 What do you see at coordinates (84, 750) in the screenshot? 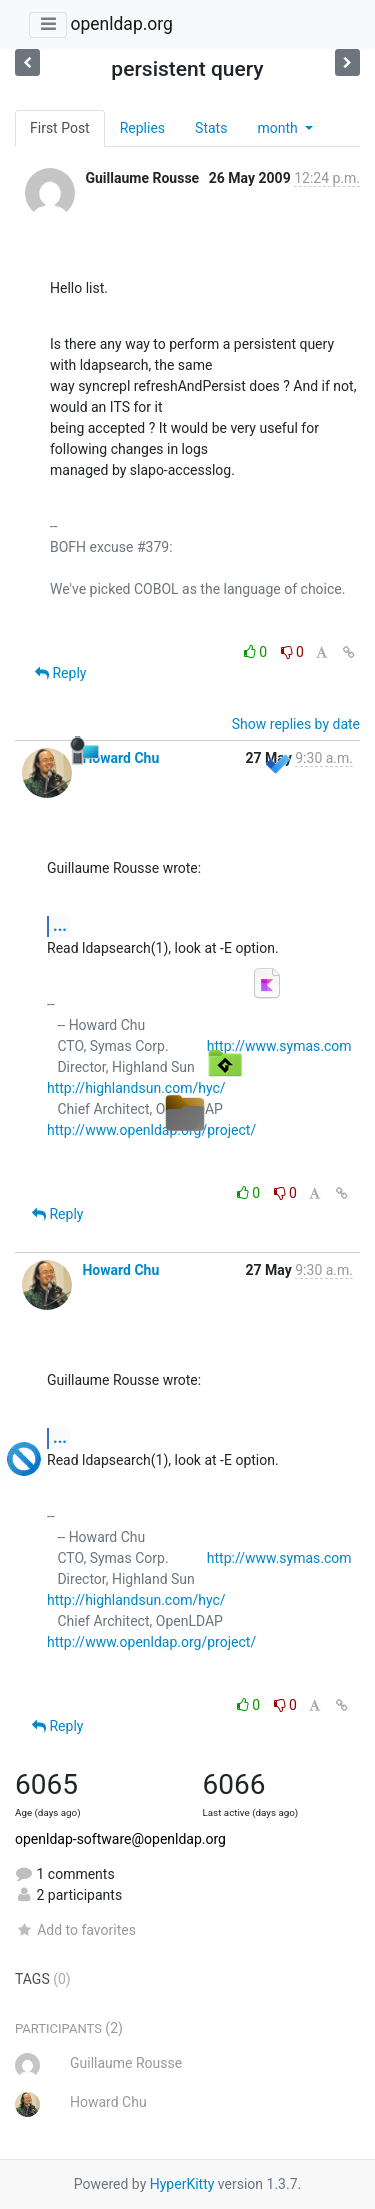
I see `access video recording device settings` at bounding box center [84, 750].